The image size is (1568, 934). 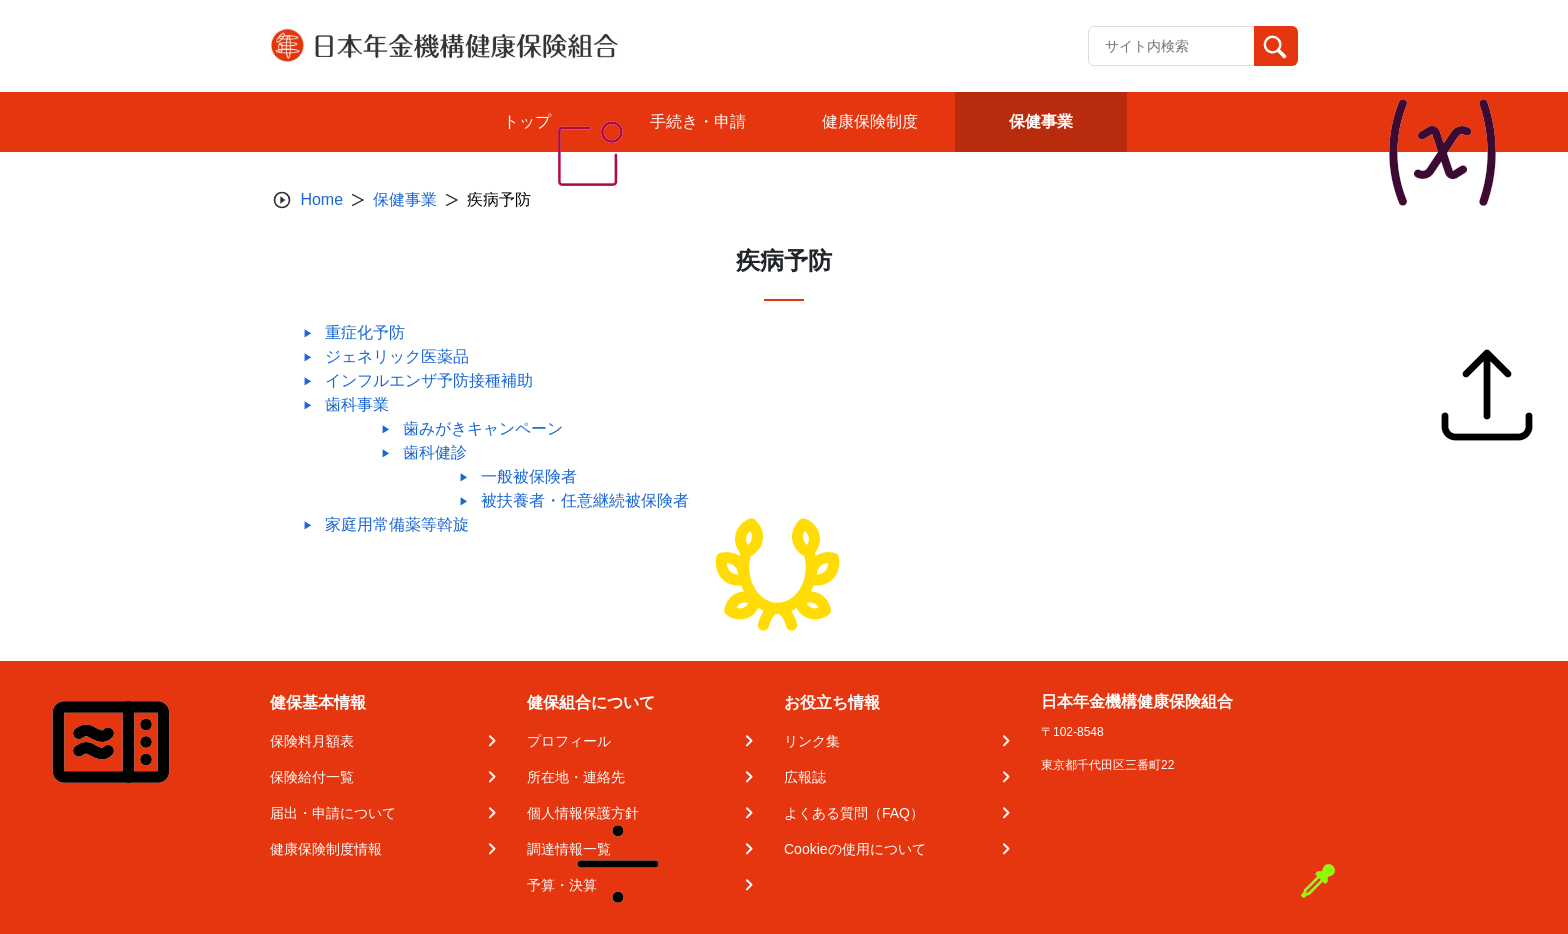 I want to click on upload a file or document, so click(x=1487, y=395).